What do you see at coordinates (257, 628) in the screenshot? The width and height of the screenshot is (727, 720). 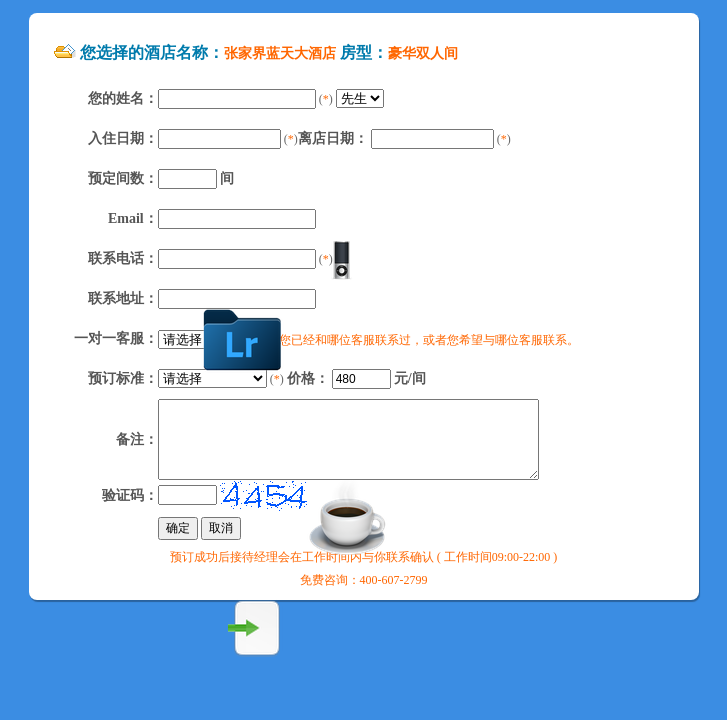 I see `import a document or file` at bounding box center [257, 628].